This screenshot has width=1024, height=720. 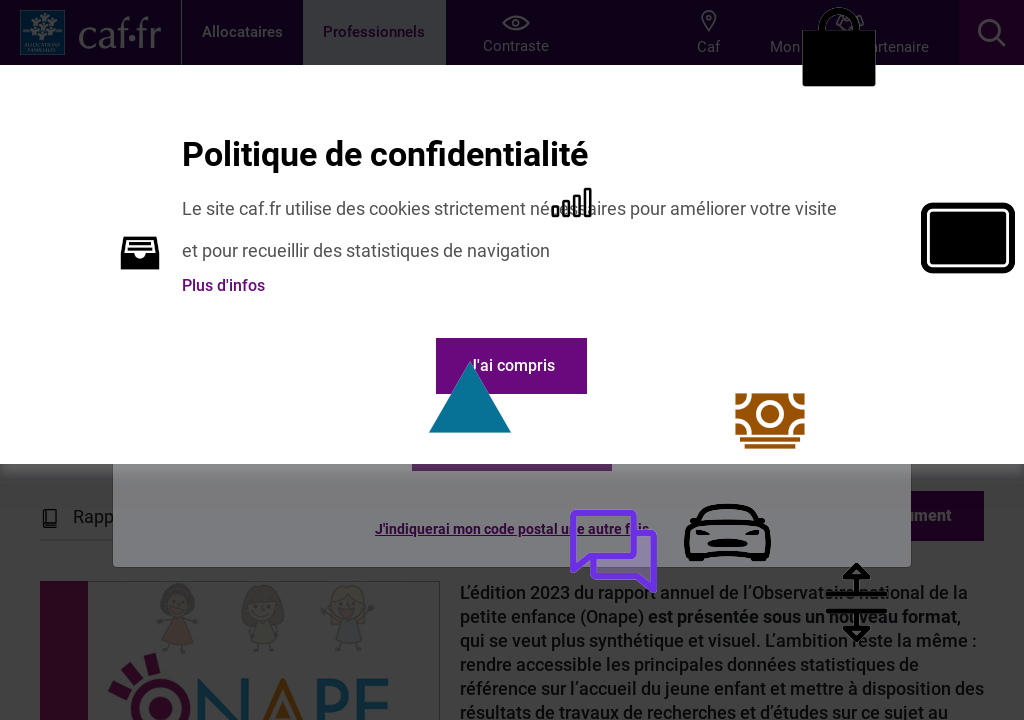 What do you see at coordinates (727, 532) in the screenshot?
I see `select sports car or performance vehicle option` at bounding box center [727, 532].